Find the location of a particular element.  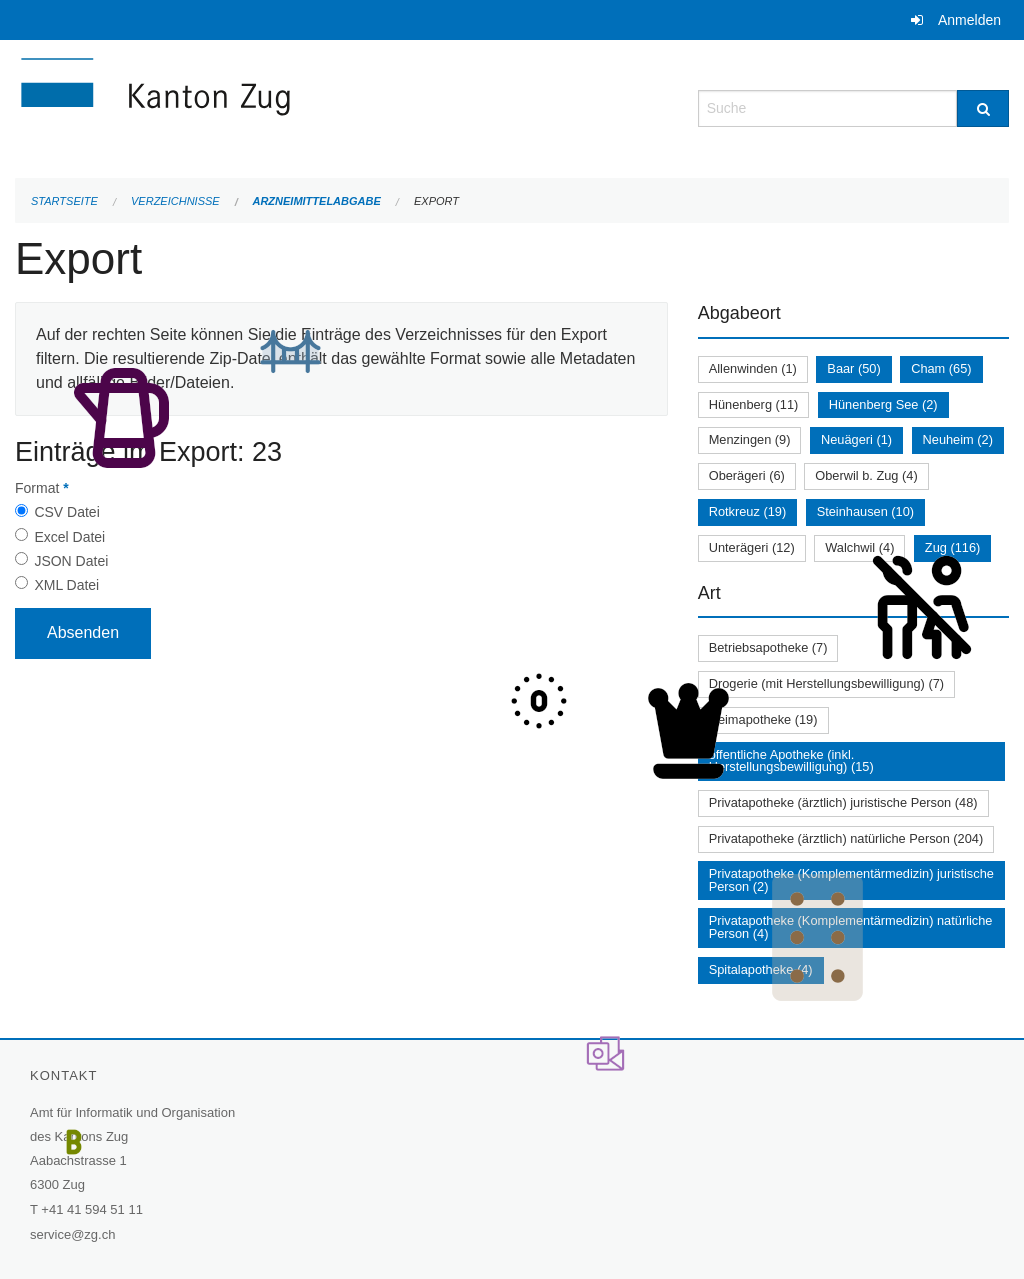

access tea or hot beverage settings is located at coordinates (124, 418).